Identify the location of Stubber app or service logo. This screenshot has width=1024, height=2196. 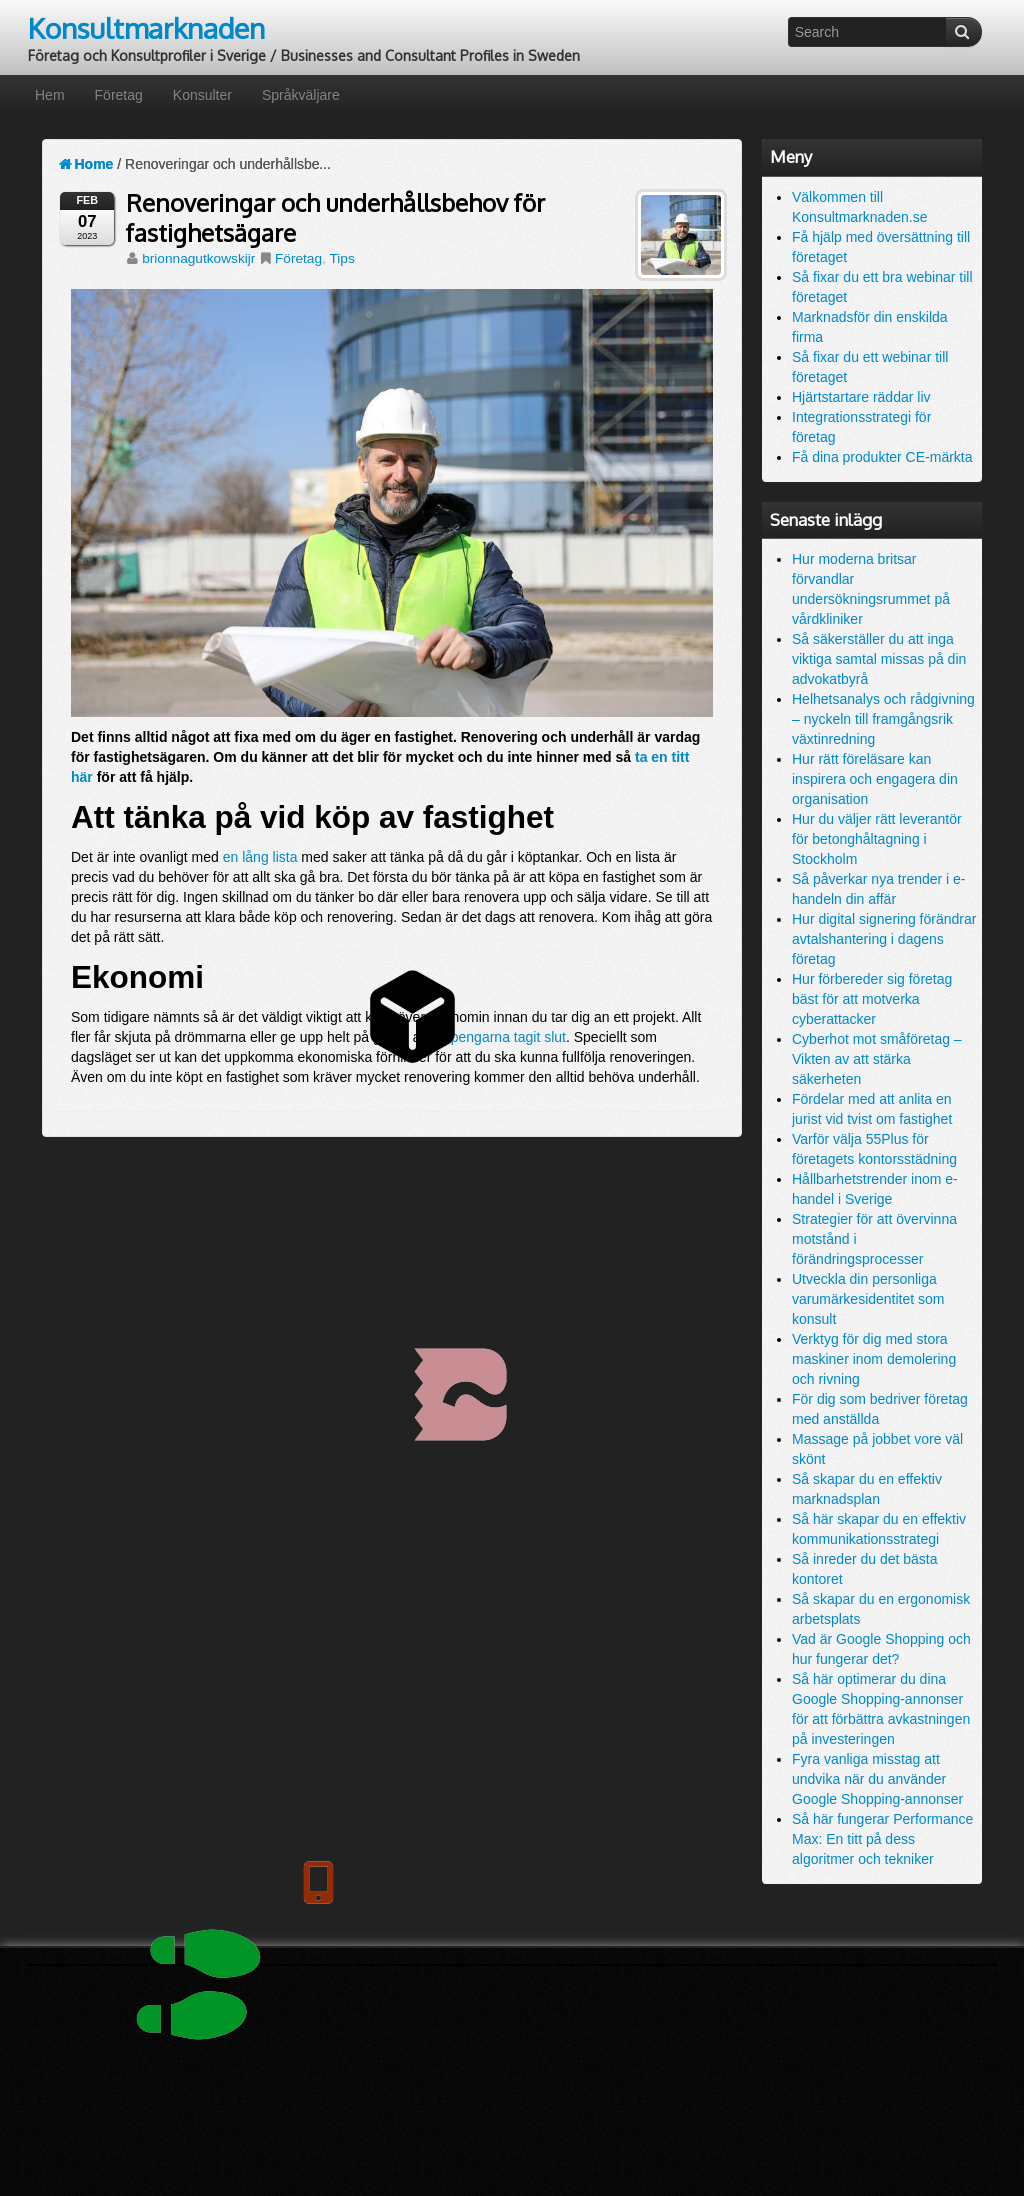
(460, 1394).